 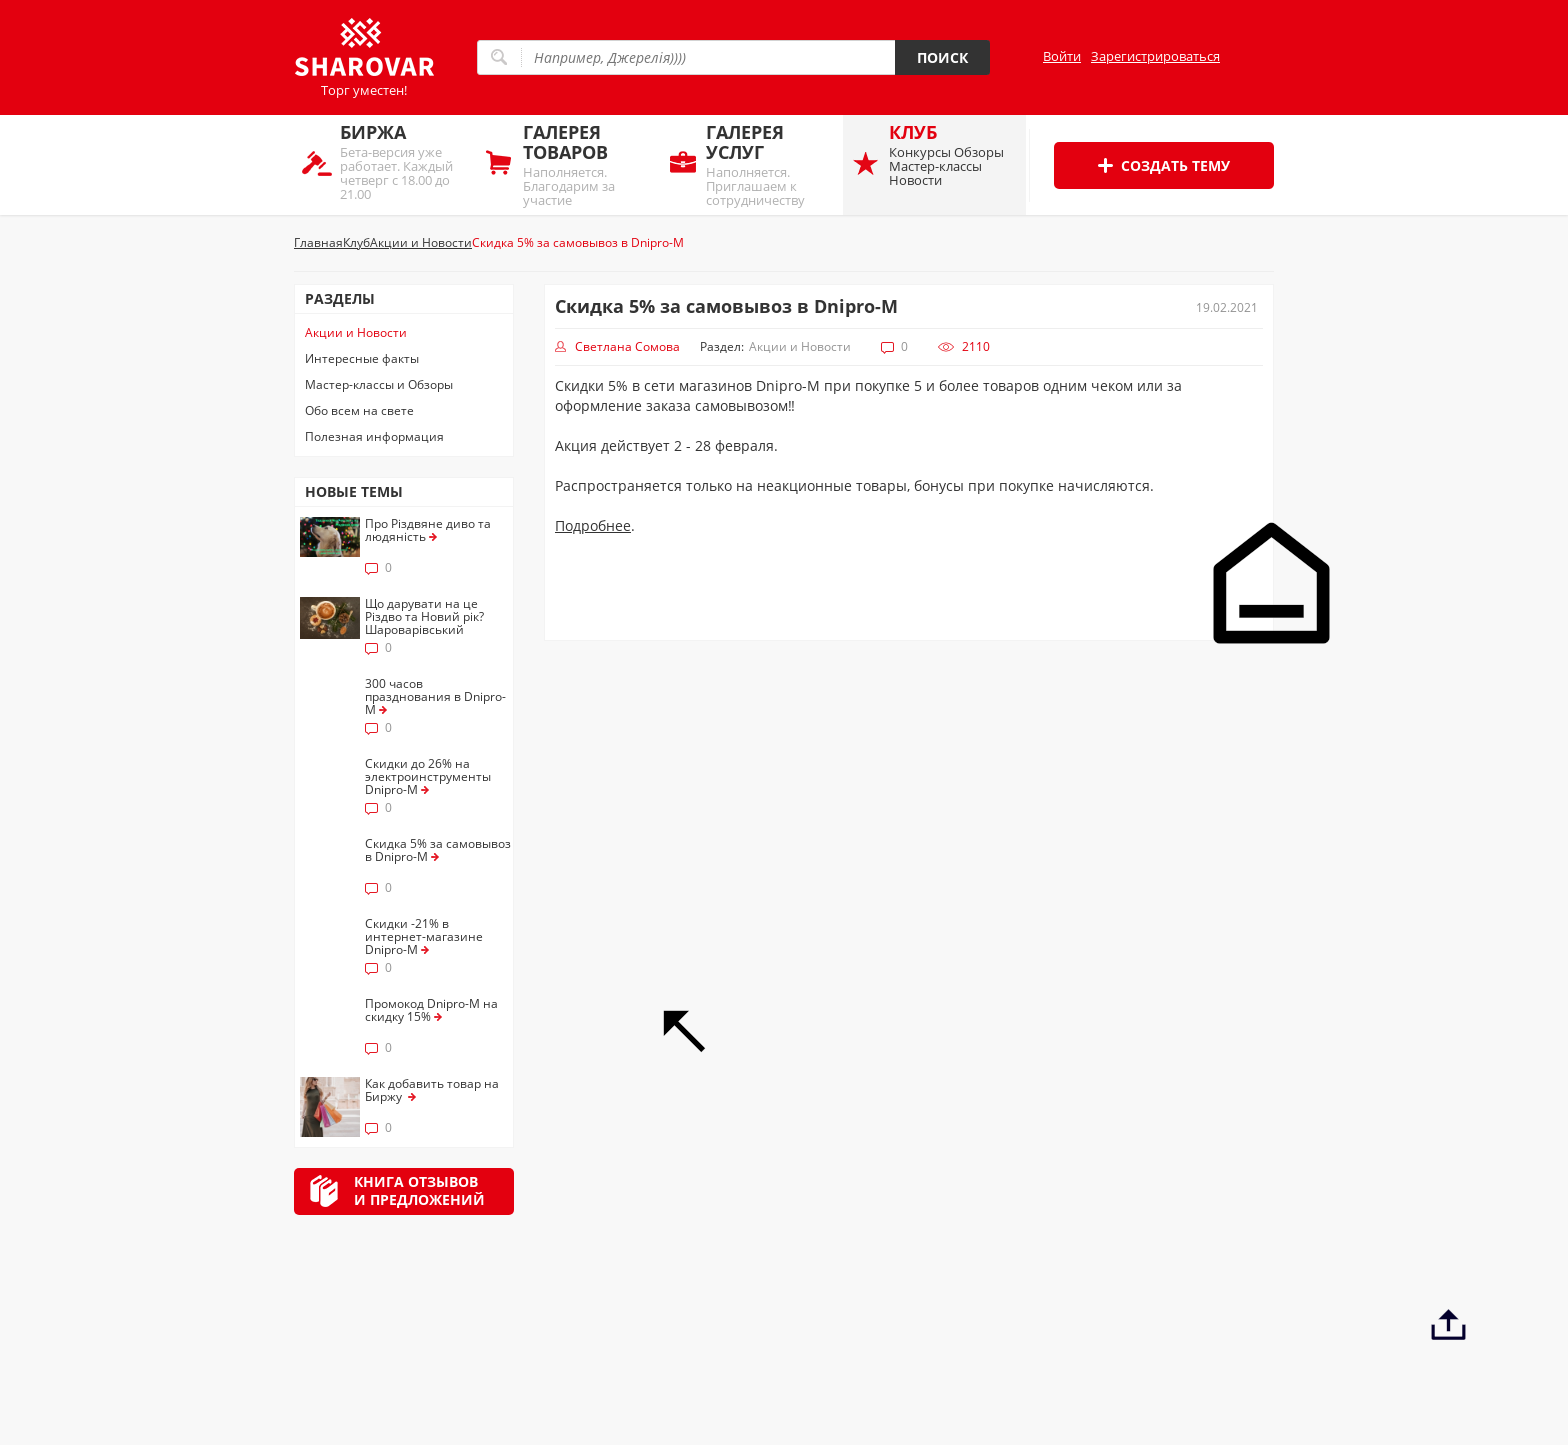 What do you see at coordinates (1448, 1324) in the screenshot?
I see `upload a file or document` at bounding box center [1448, 1324].